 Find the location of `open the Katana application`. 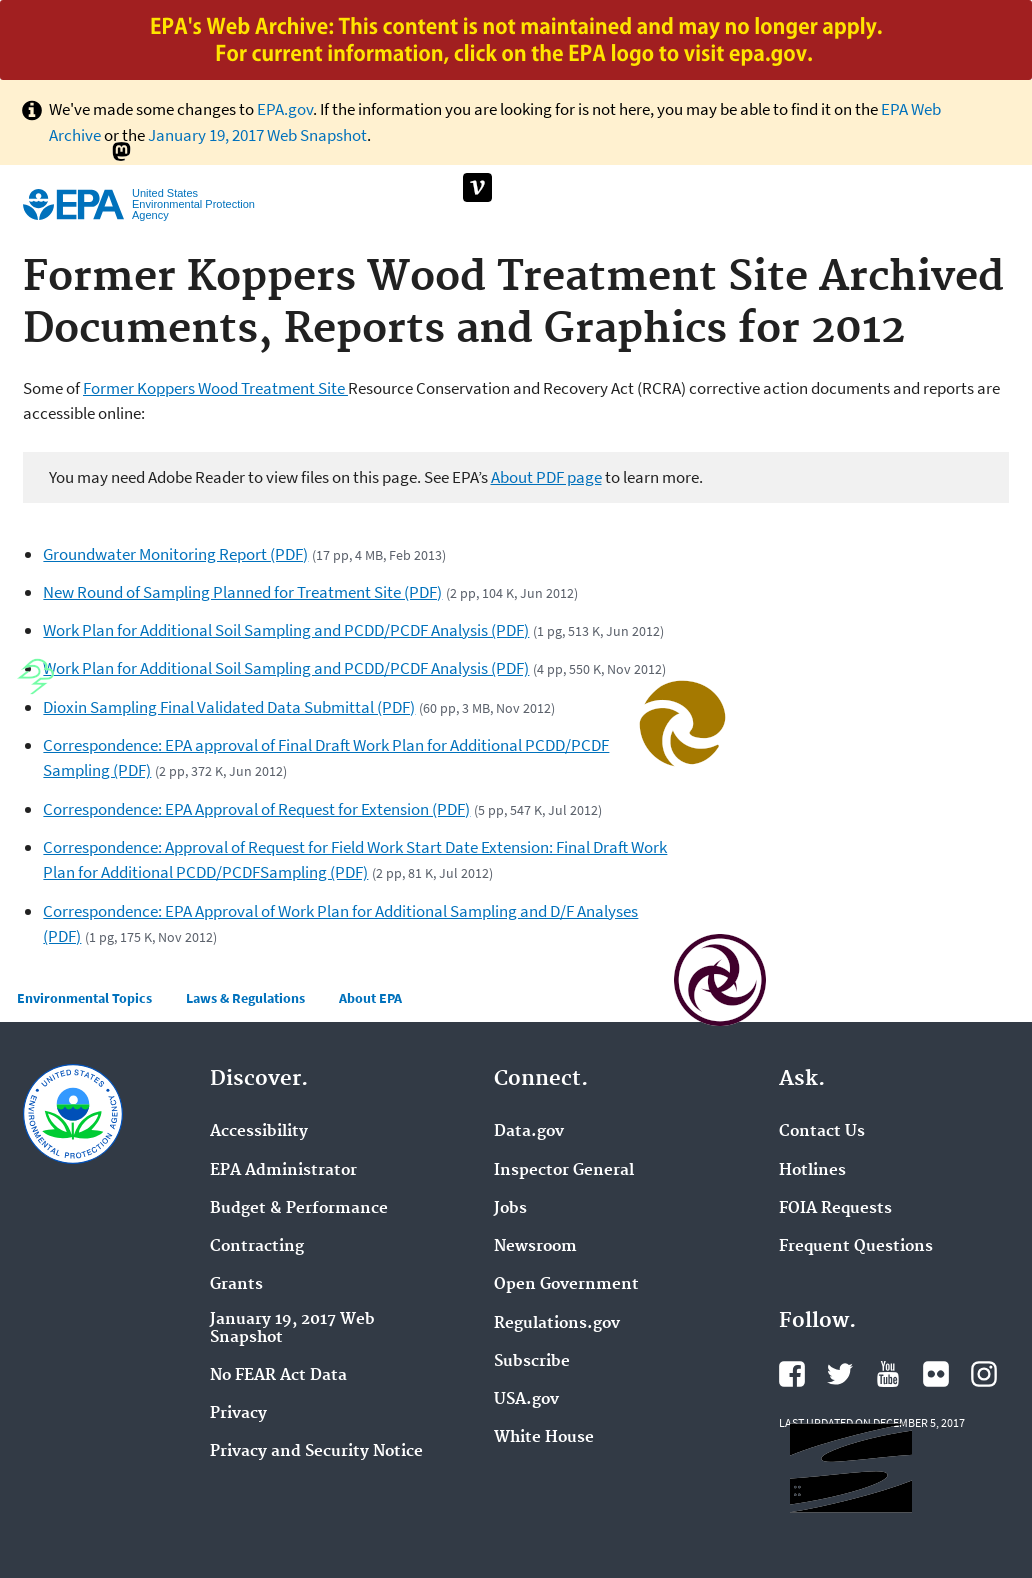

open the Katana application is located at coordinates (720, 980).